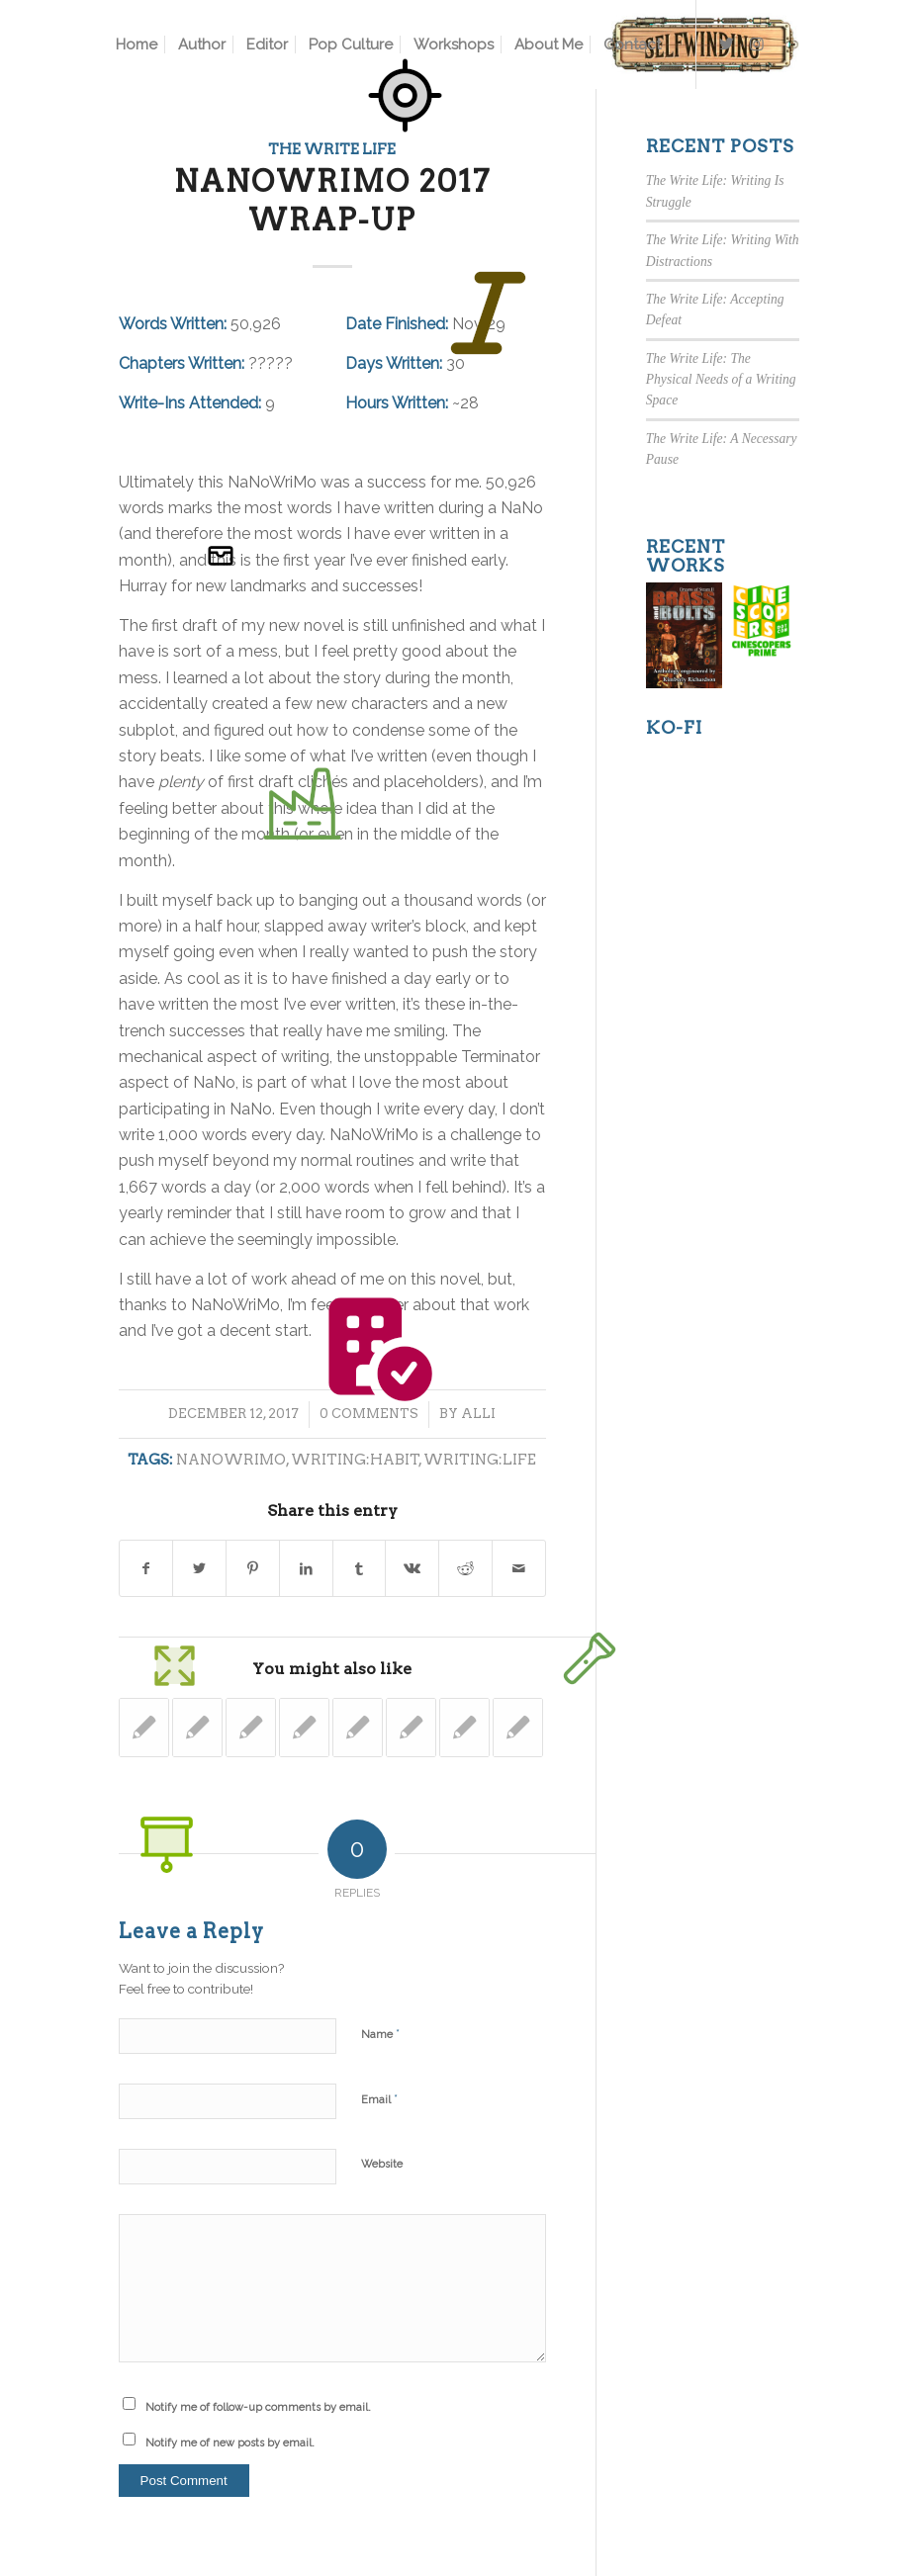 The height and width of the screenshot is (2576, 918). Describe the element at coordinates (302, 806) in the screenshot. I see `view manufacturing or production facilities` at that location.